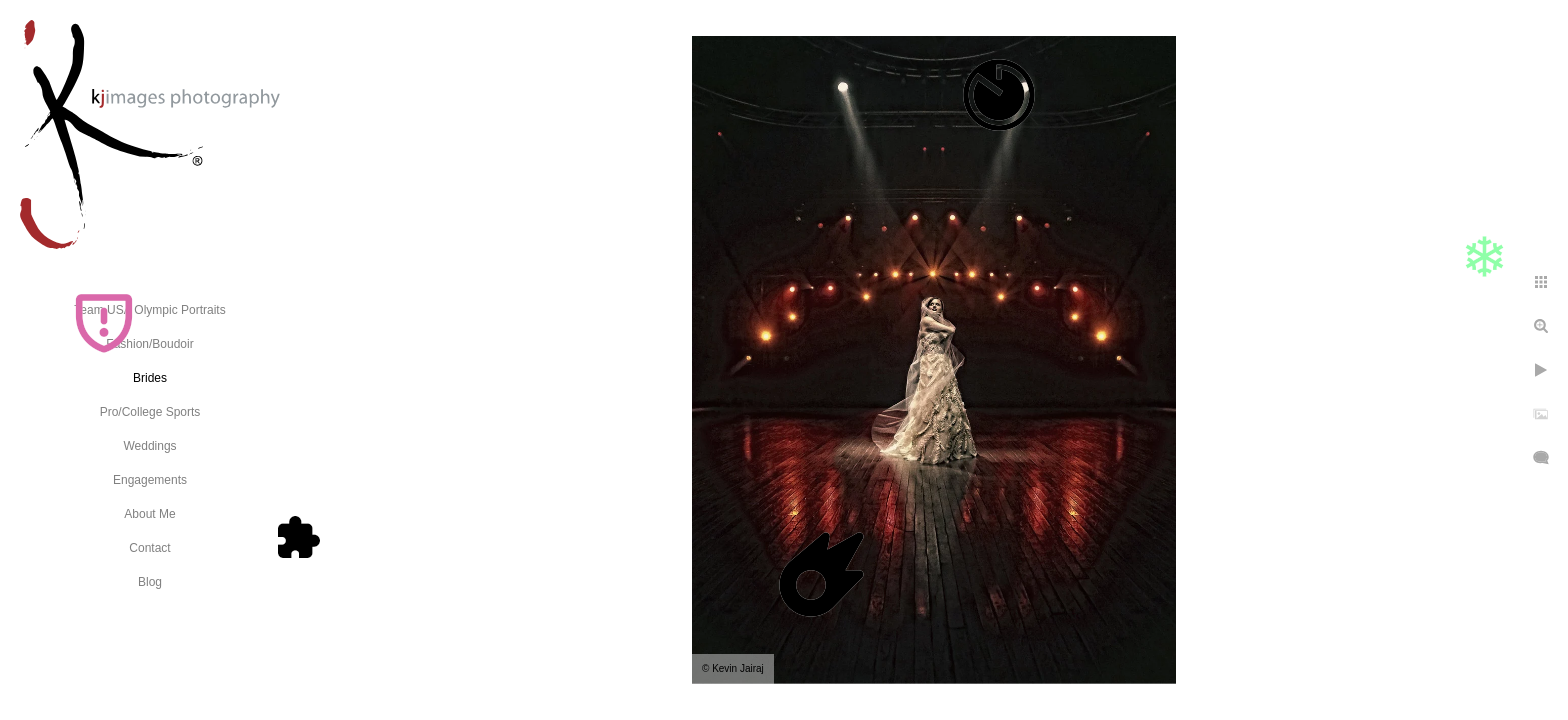 The width and height of the screenshot is (1568, 720). What do you see at coordinates (821, 574) in the screenshot?
I see `indicates a trending or viral item` at bounding box center [821, 574].